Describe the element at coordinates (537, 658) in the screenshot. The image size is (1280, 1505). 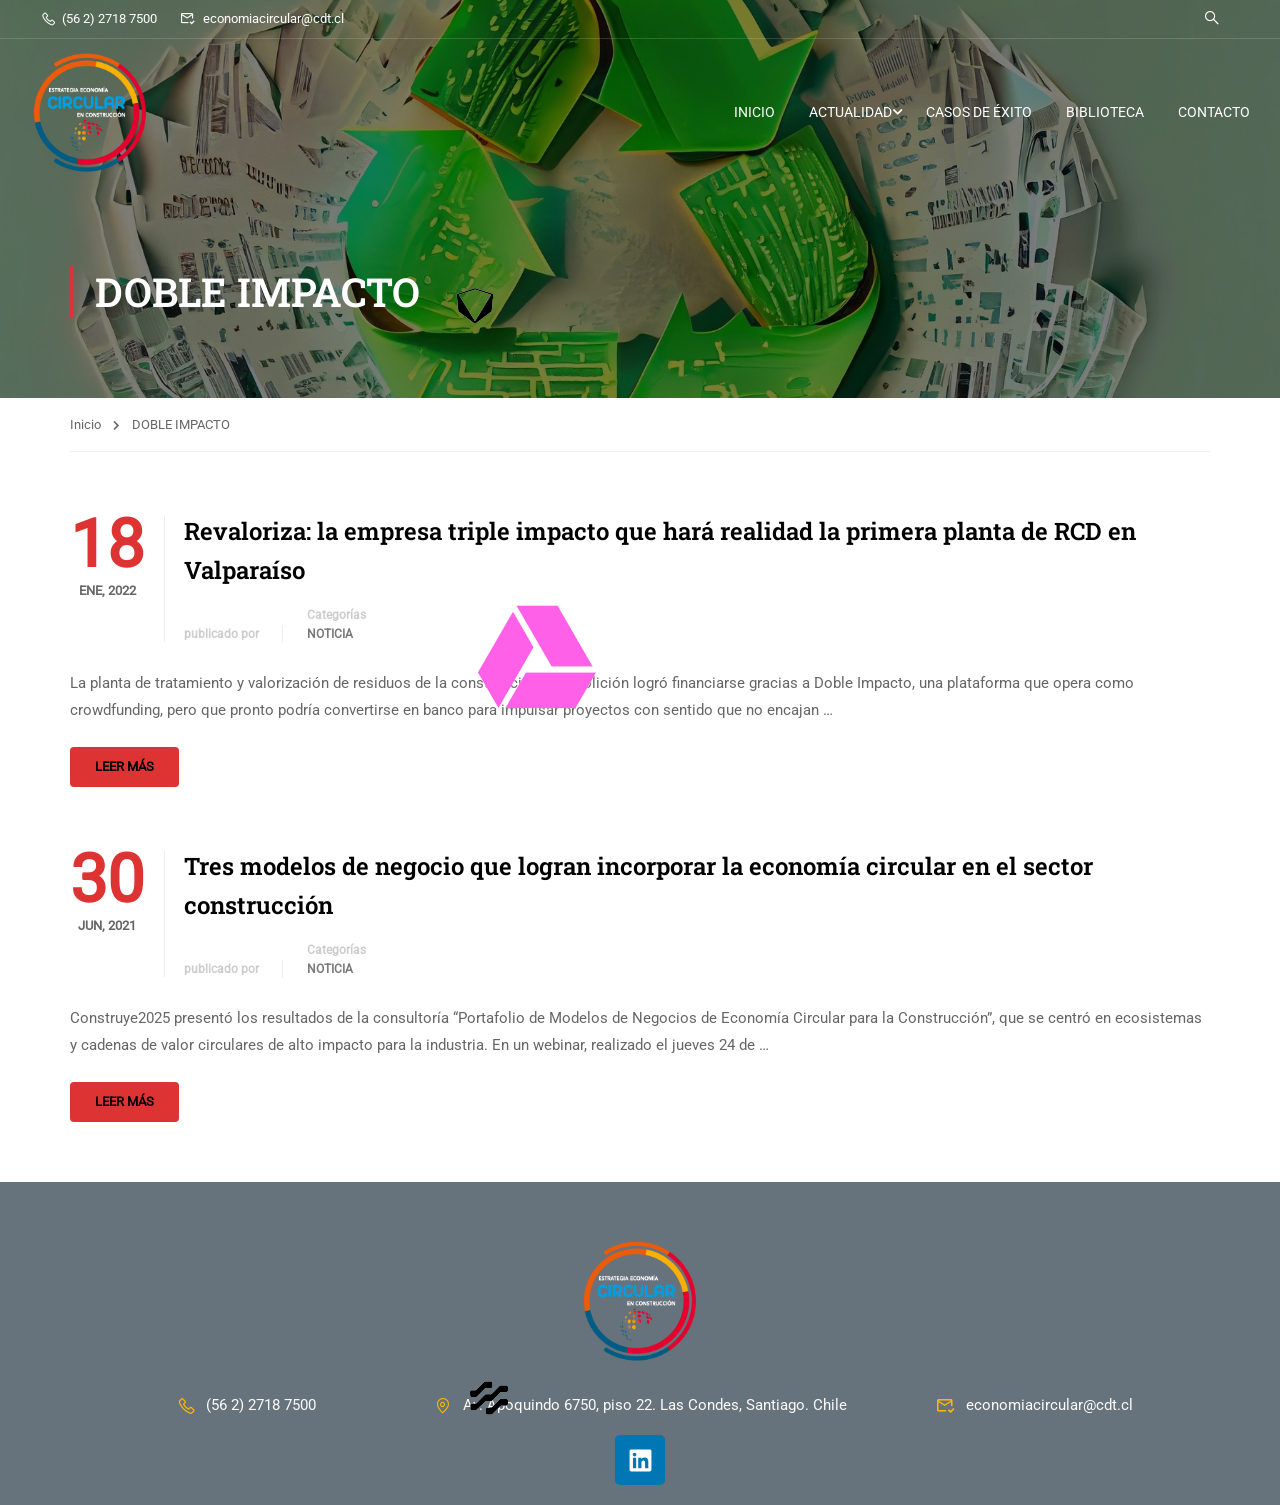
I see `open Google Drive` at that location.